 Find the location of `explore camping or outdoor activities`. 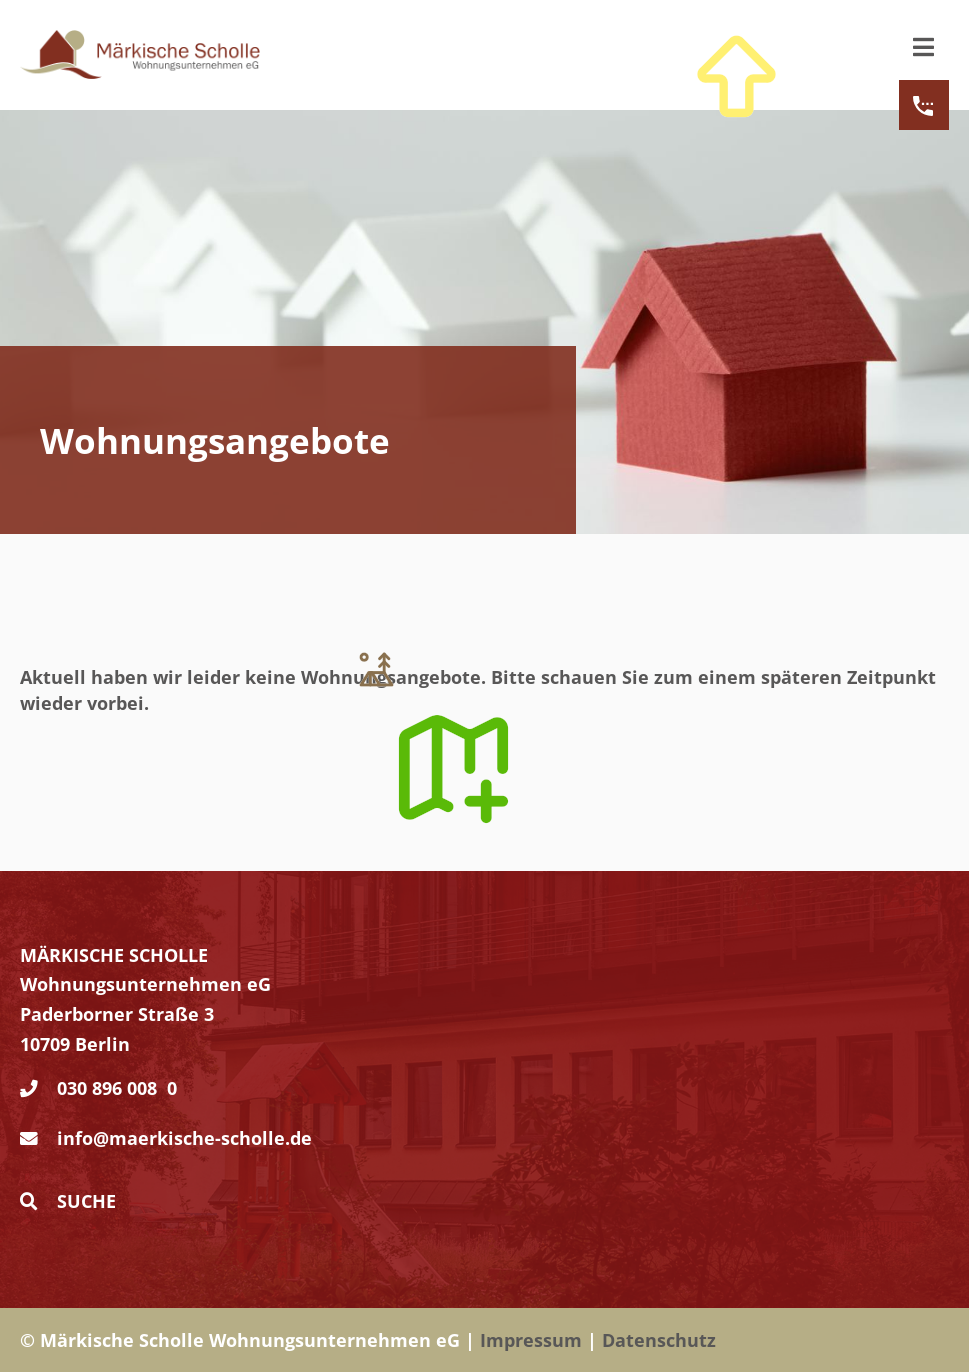

explore camping or outdoor activities is located at coordinates (376, 669).